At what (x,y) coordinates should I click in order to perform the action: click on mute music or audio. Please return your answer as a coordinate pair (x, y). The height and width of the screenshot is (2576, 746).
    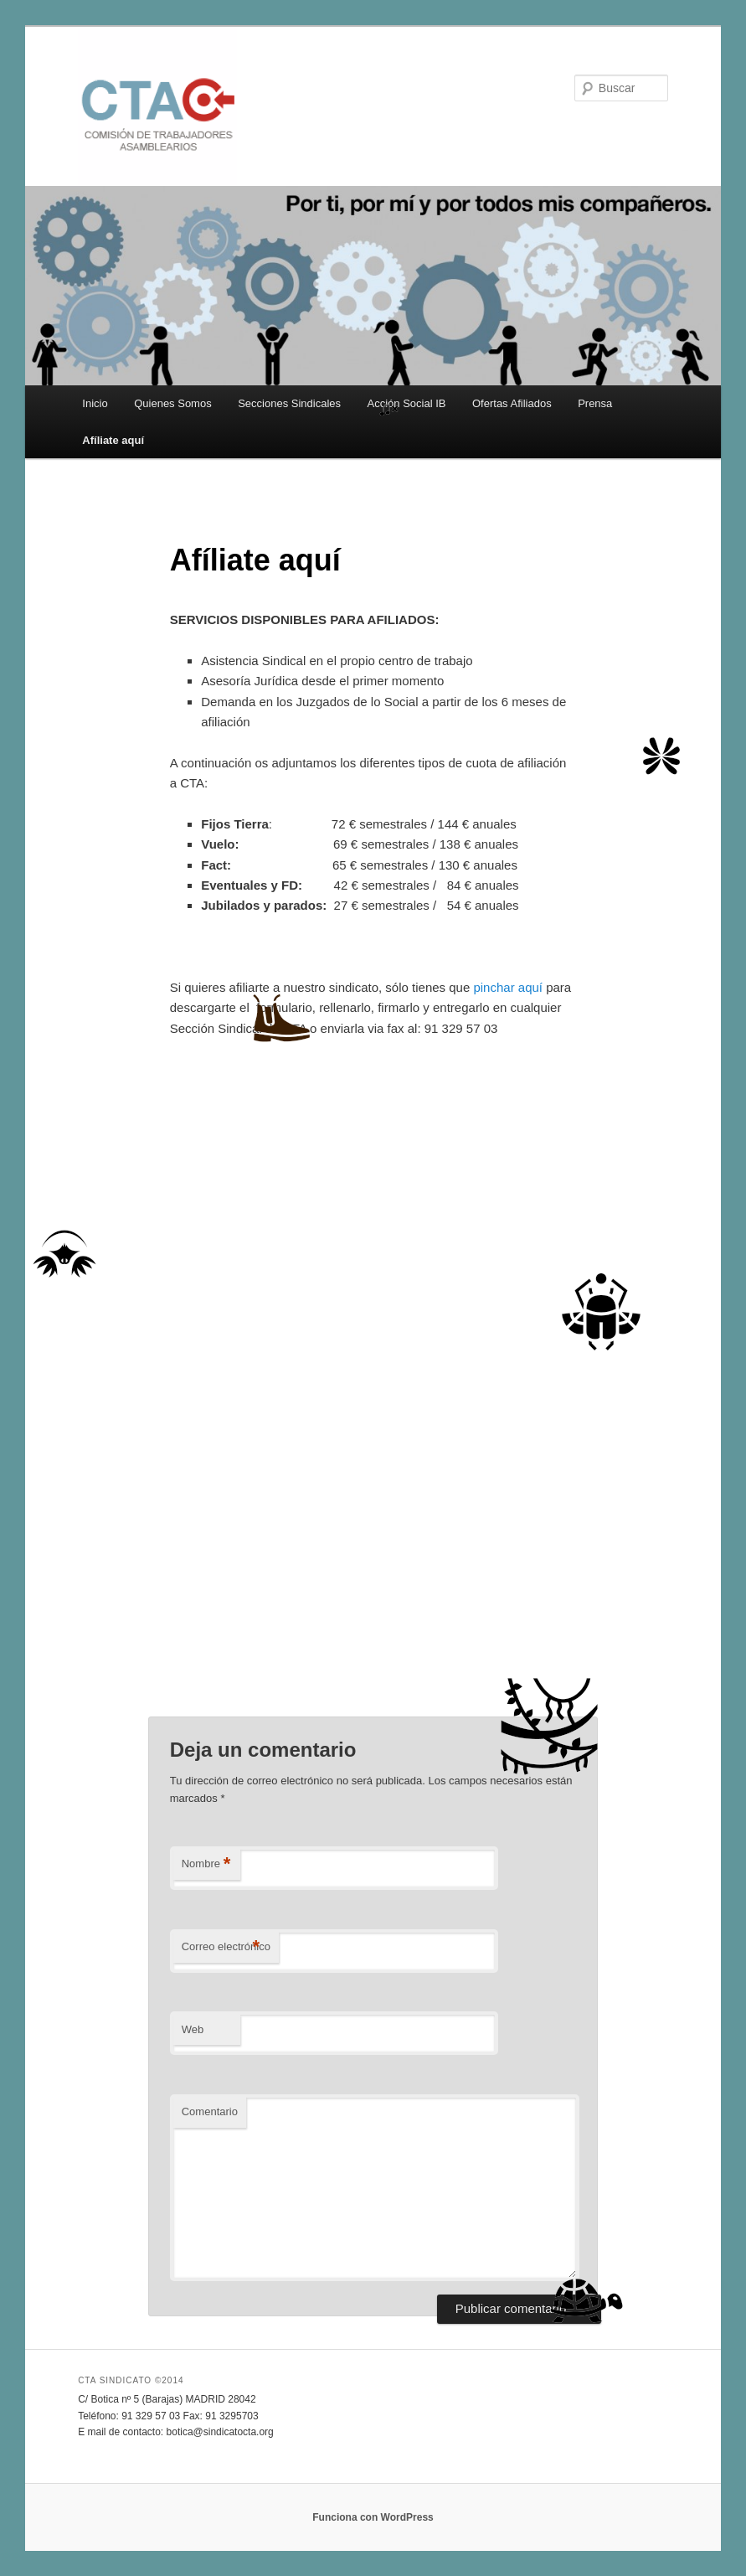
    Looking at the image, I should click on (389, 409).